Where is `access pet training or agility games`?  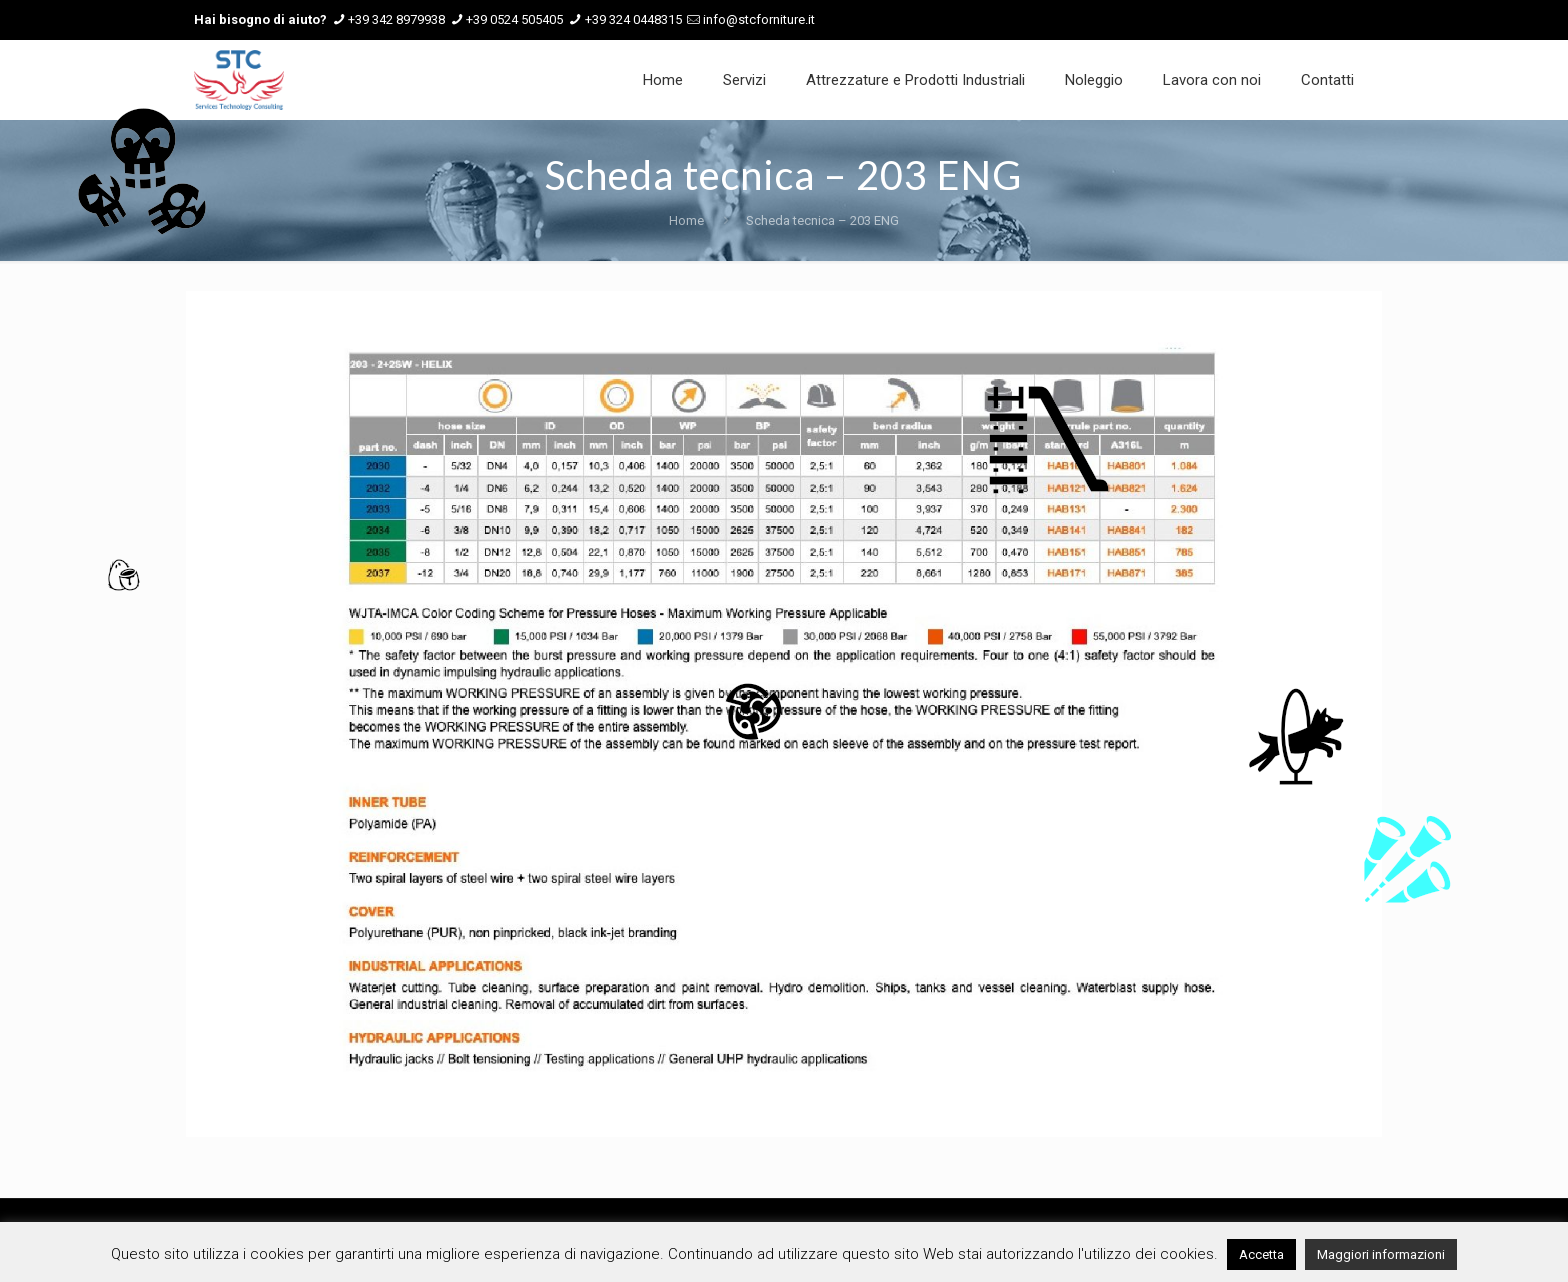
access pet training or agility games is located at coordinates (1296, 736).